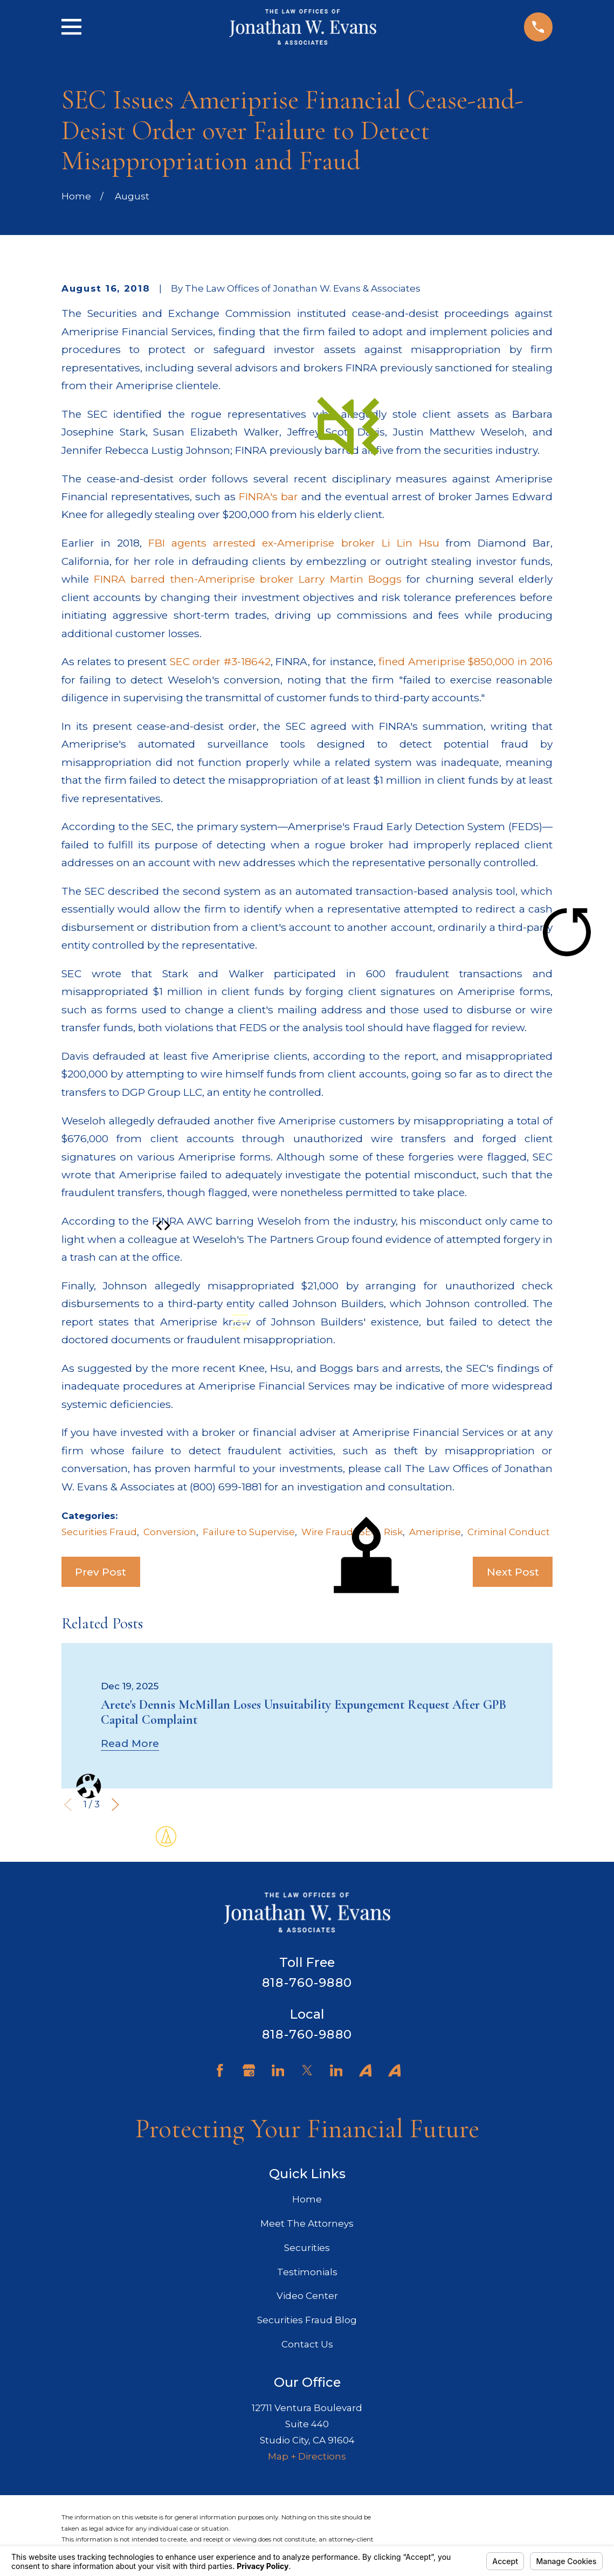  What do you see at coordinates (240, 1321) in the screenshot?
I see `add a new menu item` at bounding box center [240, 1321].